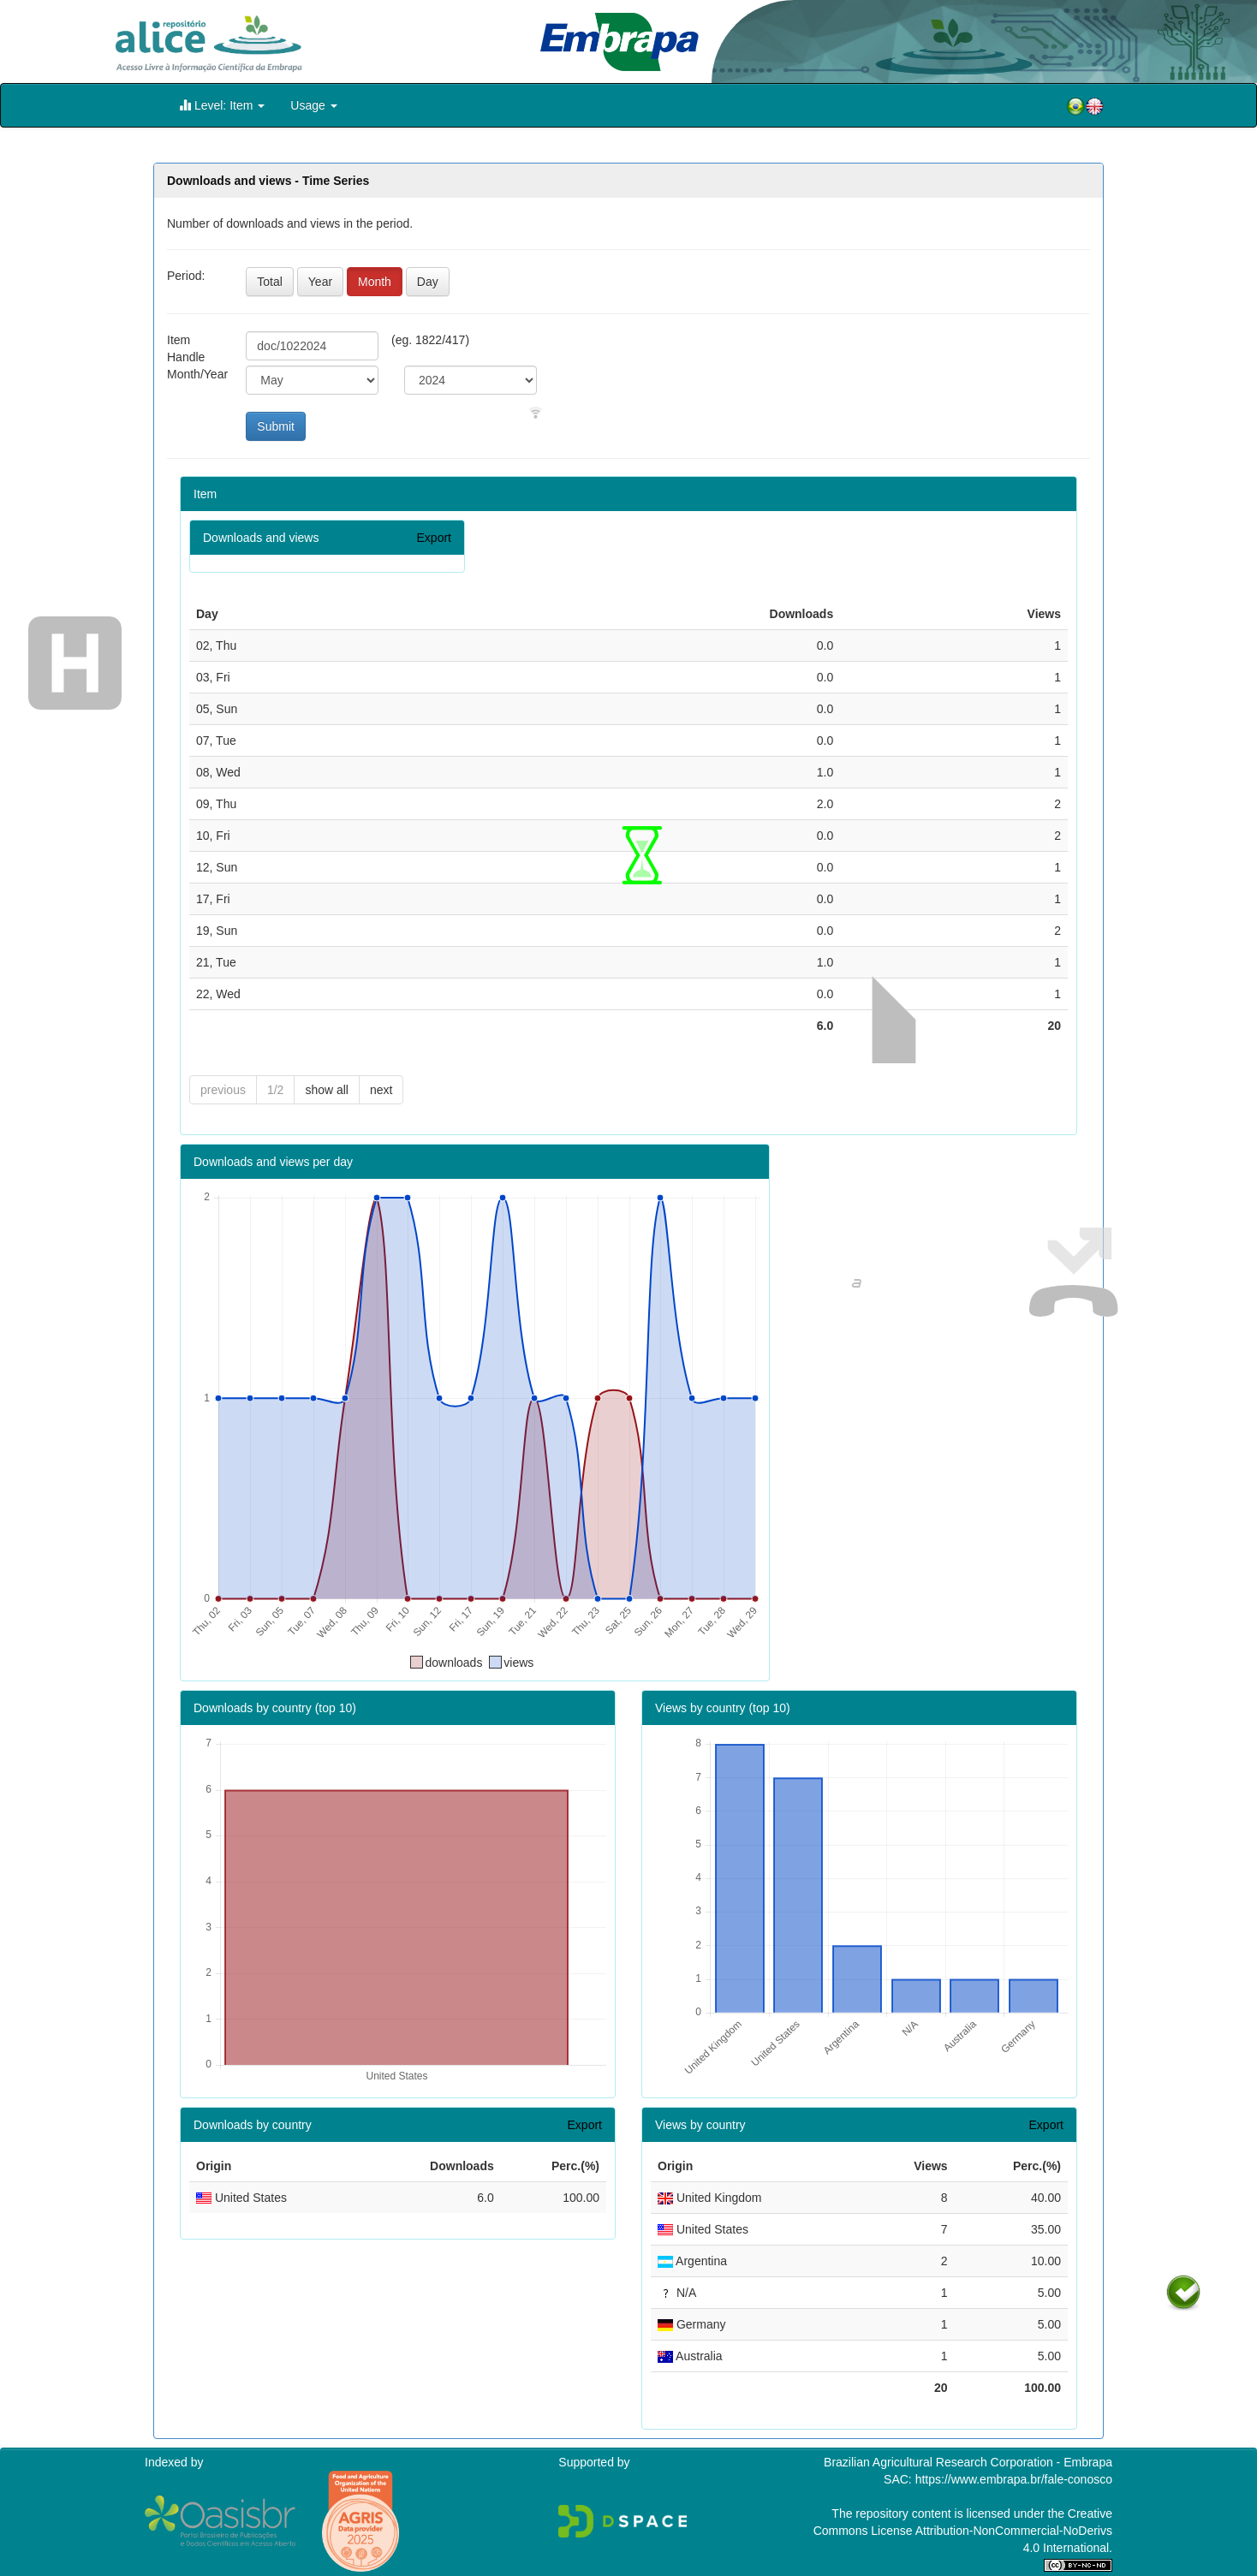  Describe the element at coordinates (74, 663) in the screenshot. I see `indicates HSPA mobile network connection` at that location.